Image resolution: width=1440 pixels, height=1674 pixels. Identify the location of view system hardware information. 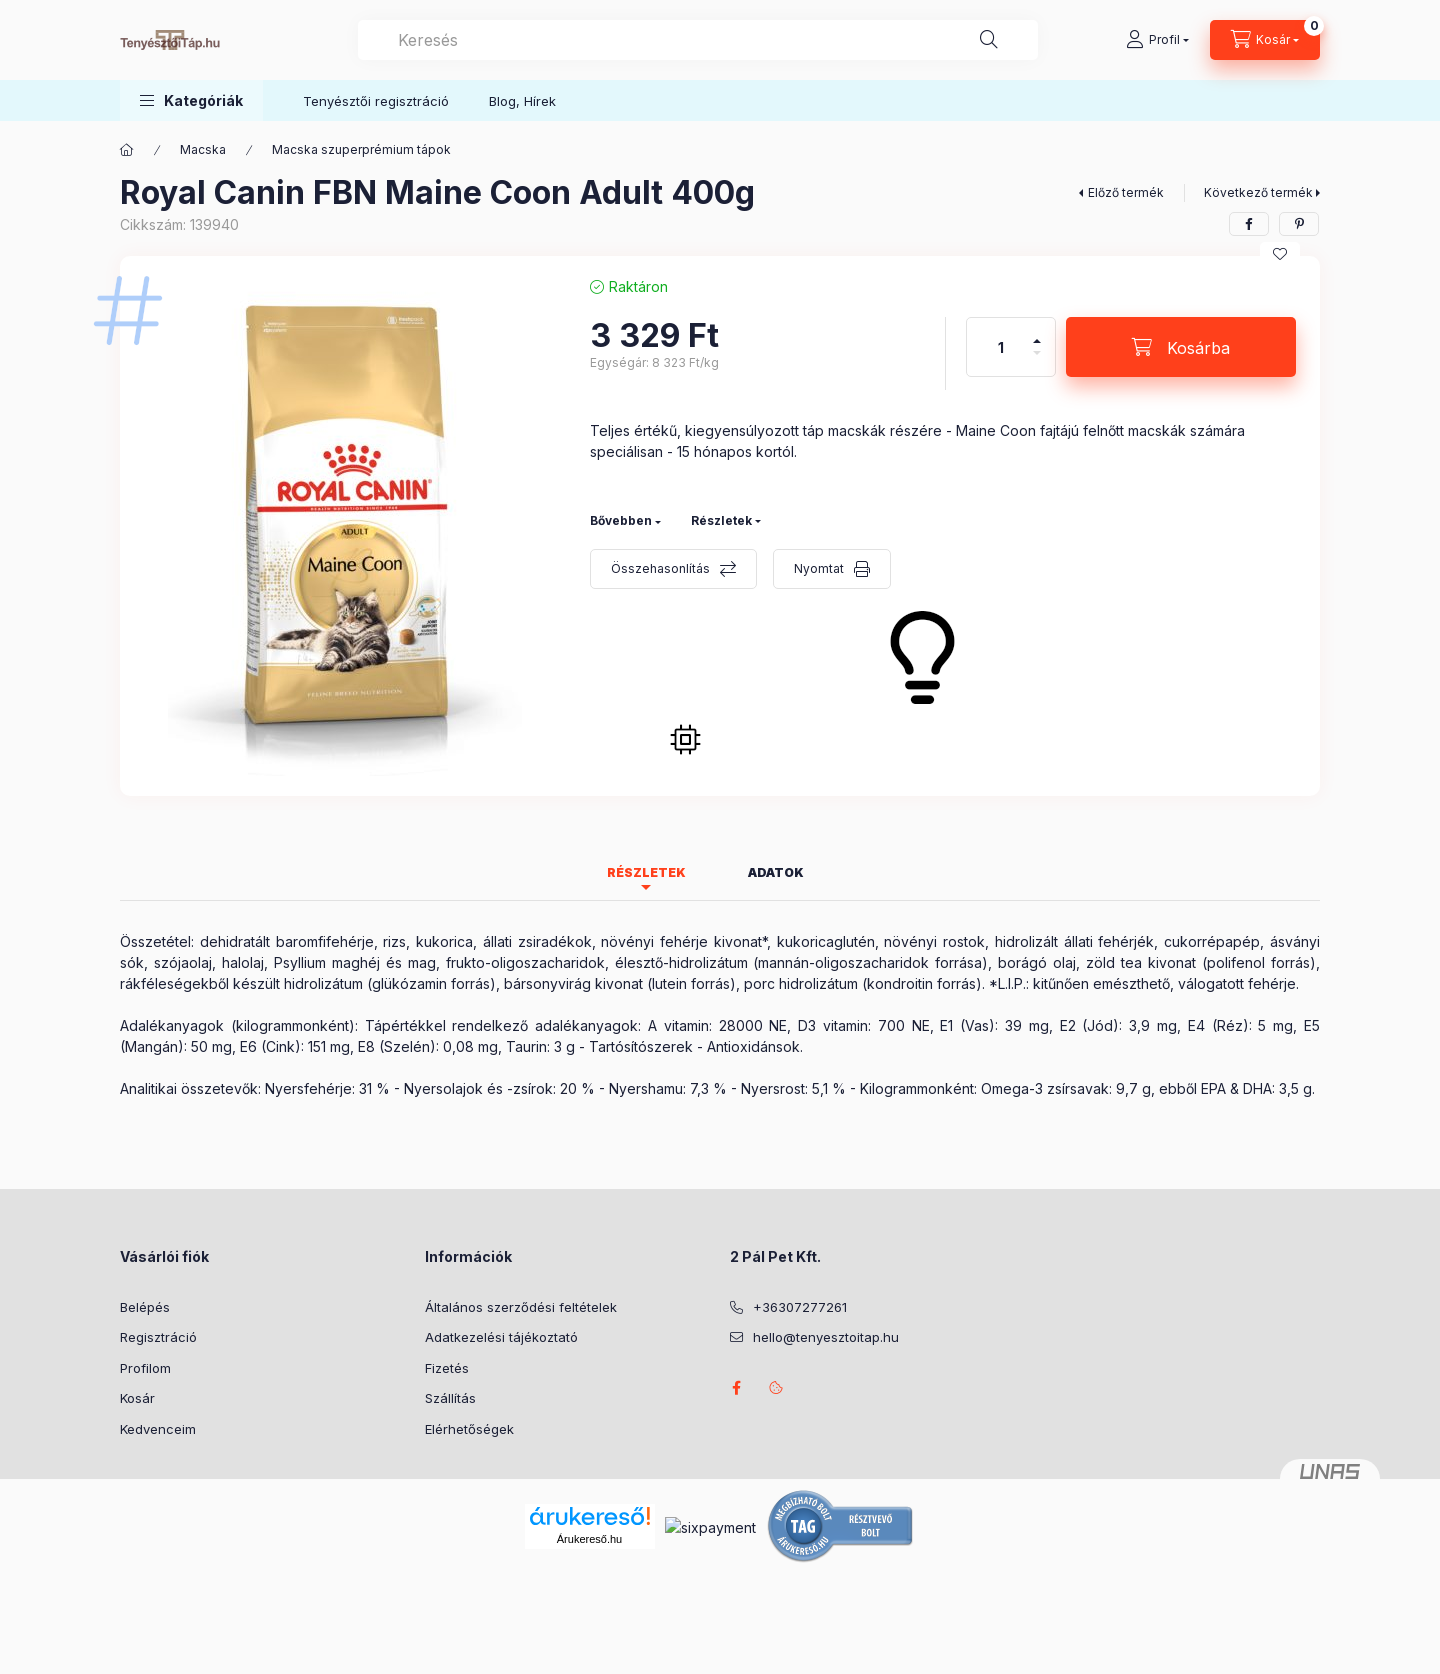
(685, 739).